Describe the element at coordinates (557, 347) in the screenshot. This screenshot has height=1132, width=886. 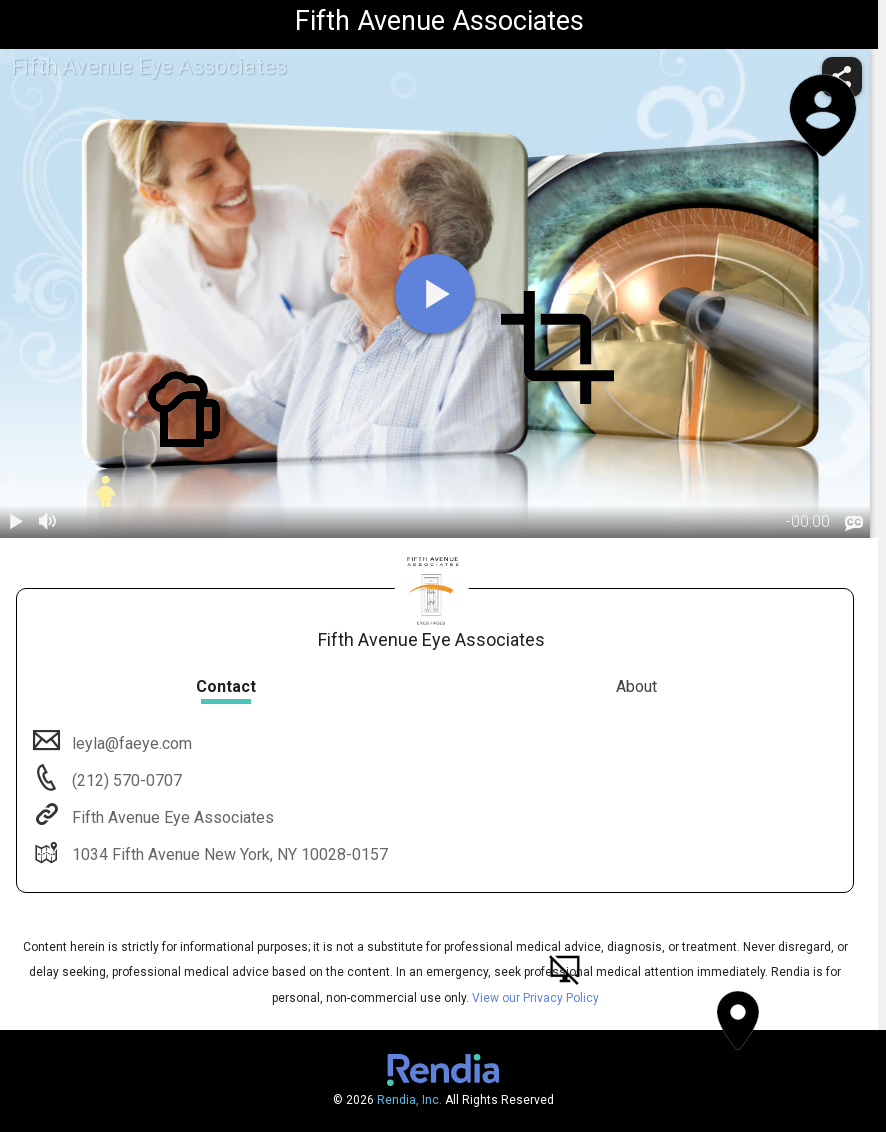
I see `crop an image or photo` at that location.